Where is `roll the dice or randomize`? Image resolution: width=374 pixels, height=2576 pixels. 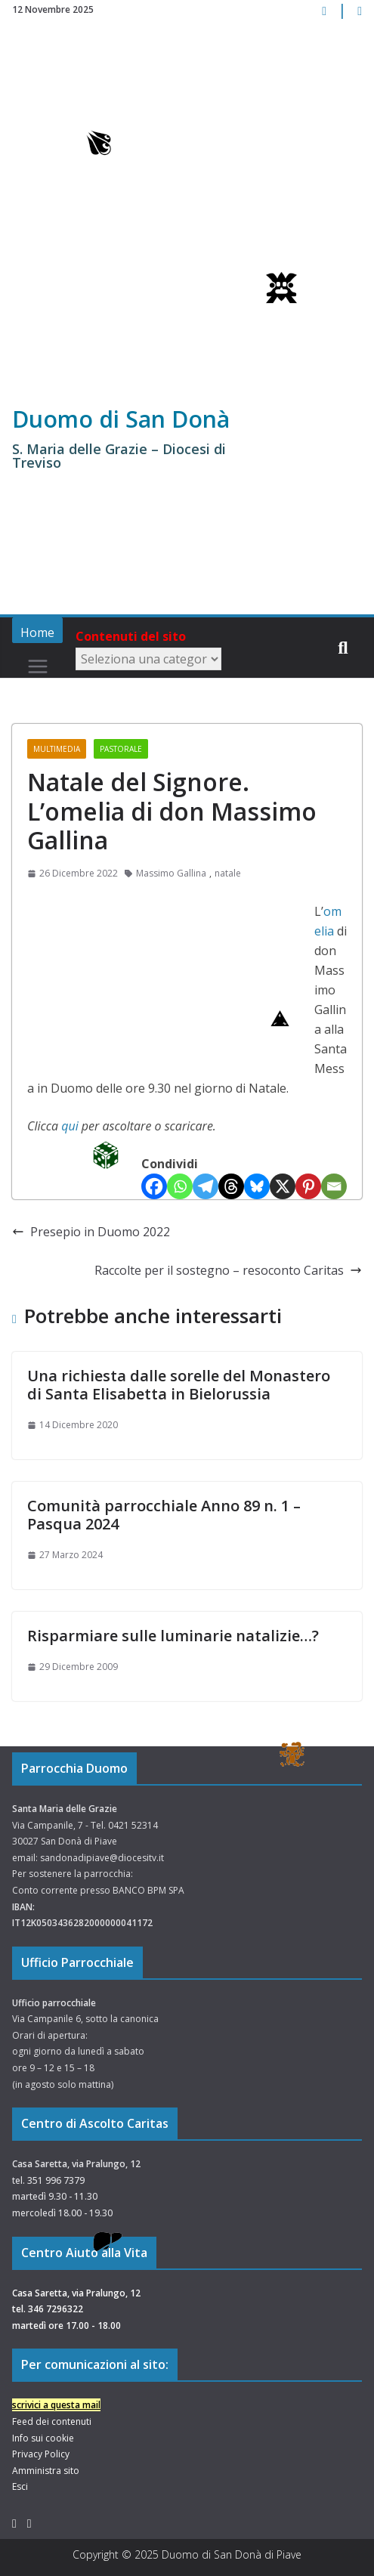
roll the dice or randomize is located at coordinates (106, 1155).